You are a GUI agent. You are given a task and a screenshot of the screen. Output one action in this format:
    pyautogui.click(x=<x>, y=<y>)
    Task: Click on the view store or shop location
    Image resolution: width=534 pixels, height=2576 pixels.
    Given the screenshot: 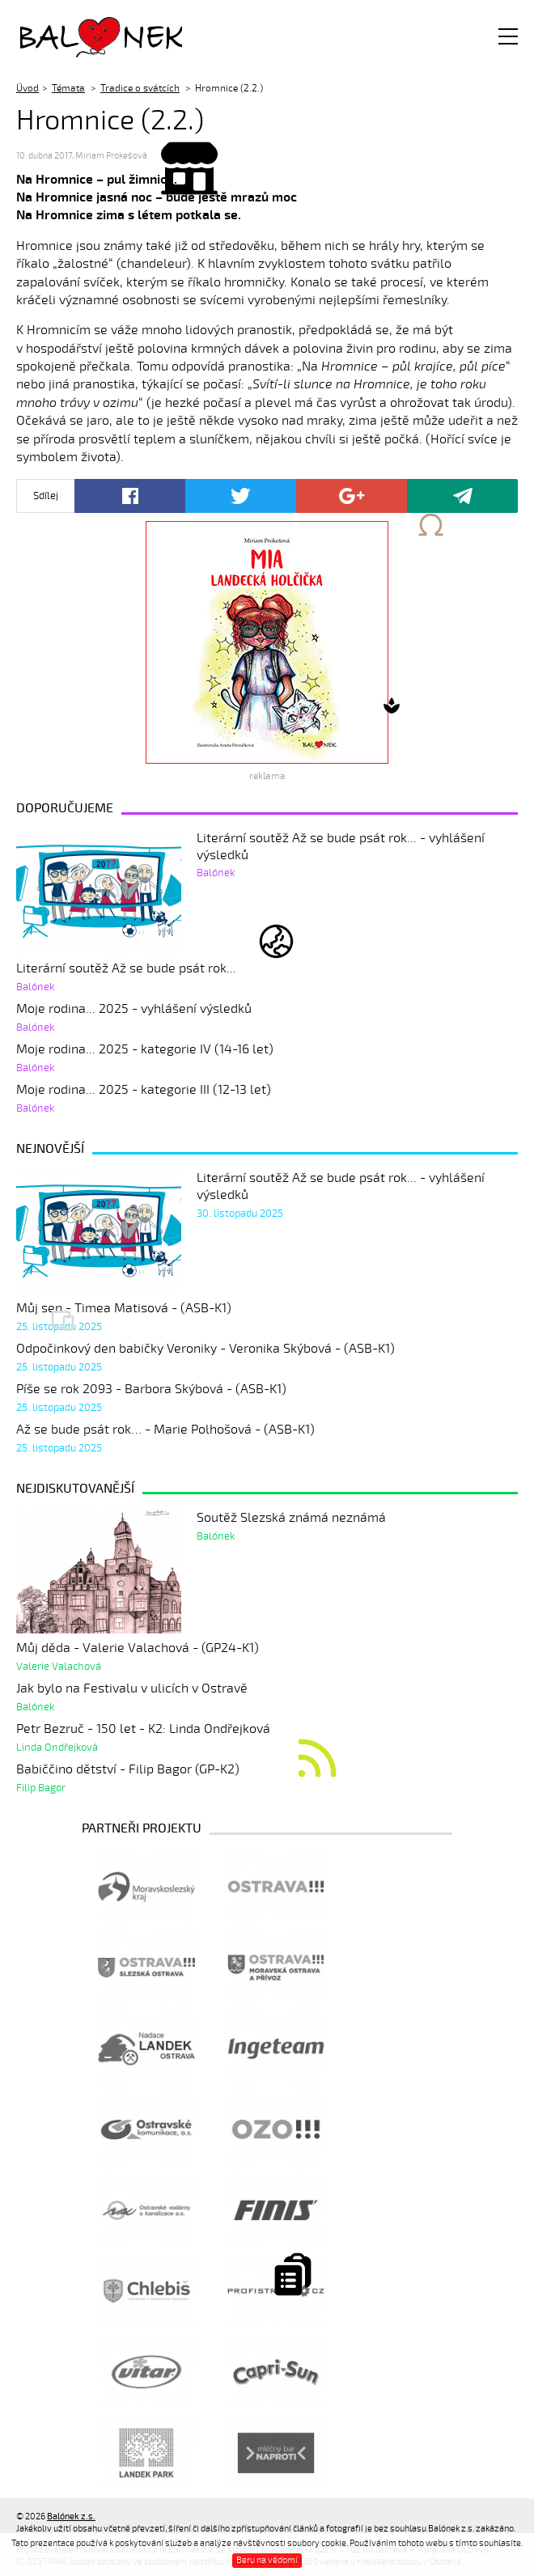 What is the action you would take?
    pyautogui.click(x=189, y=168)
    